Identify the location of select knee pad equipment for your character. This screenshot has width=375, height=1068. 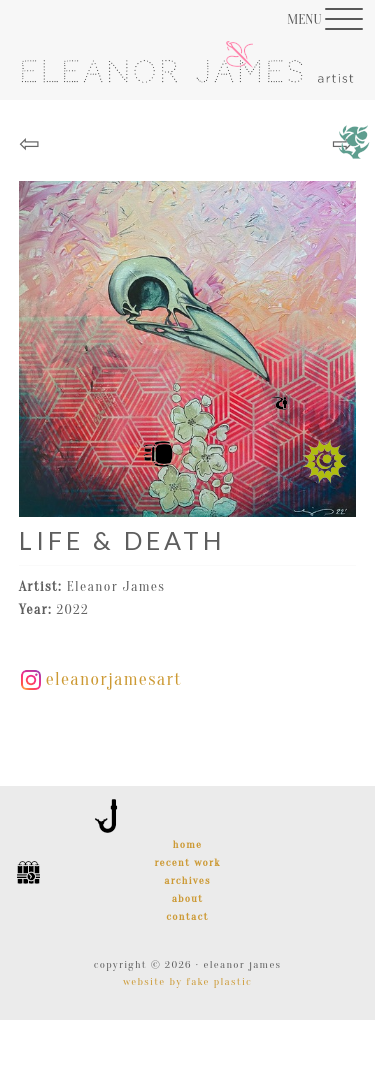
(158, 454).